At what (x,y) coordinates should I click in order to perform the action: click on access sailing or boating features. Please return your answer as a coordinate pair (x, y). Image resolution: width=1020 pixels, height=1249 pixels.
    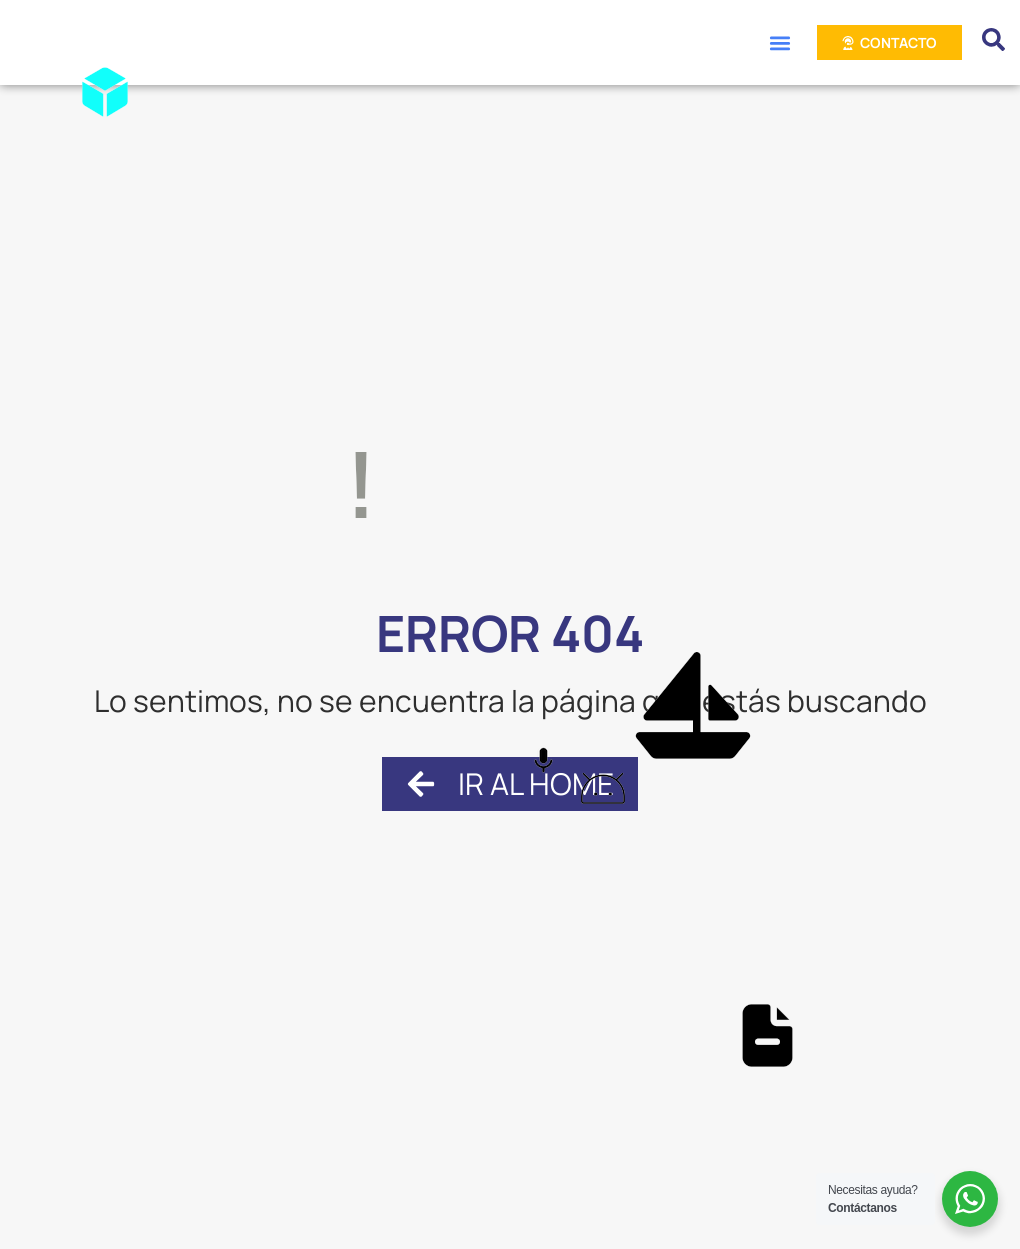
    Looking at the image, I should click on (693, 713).